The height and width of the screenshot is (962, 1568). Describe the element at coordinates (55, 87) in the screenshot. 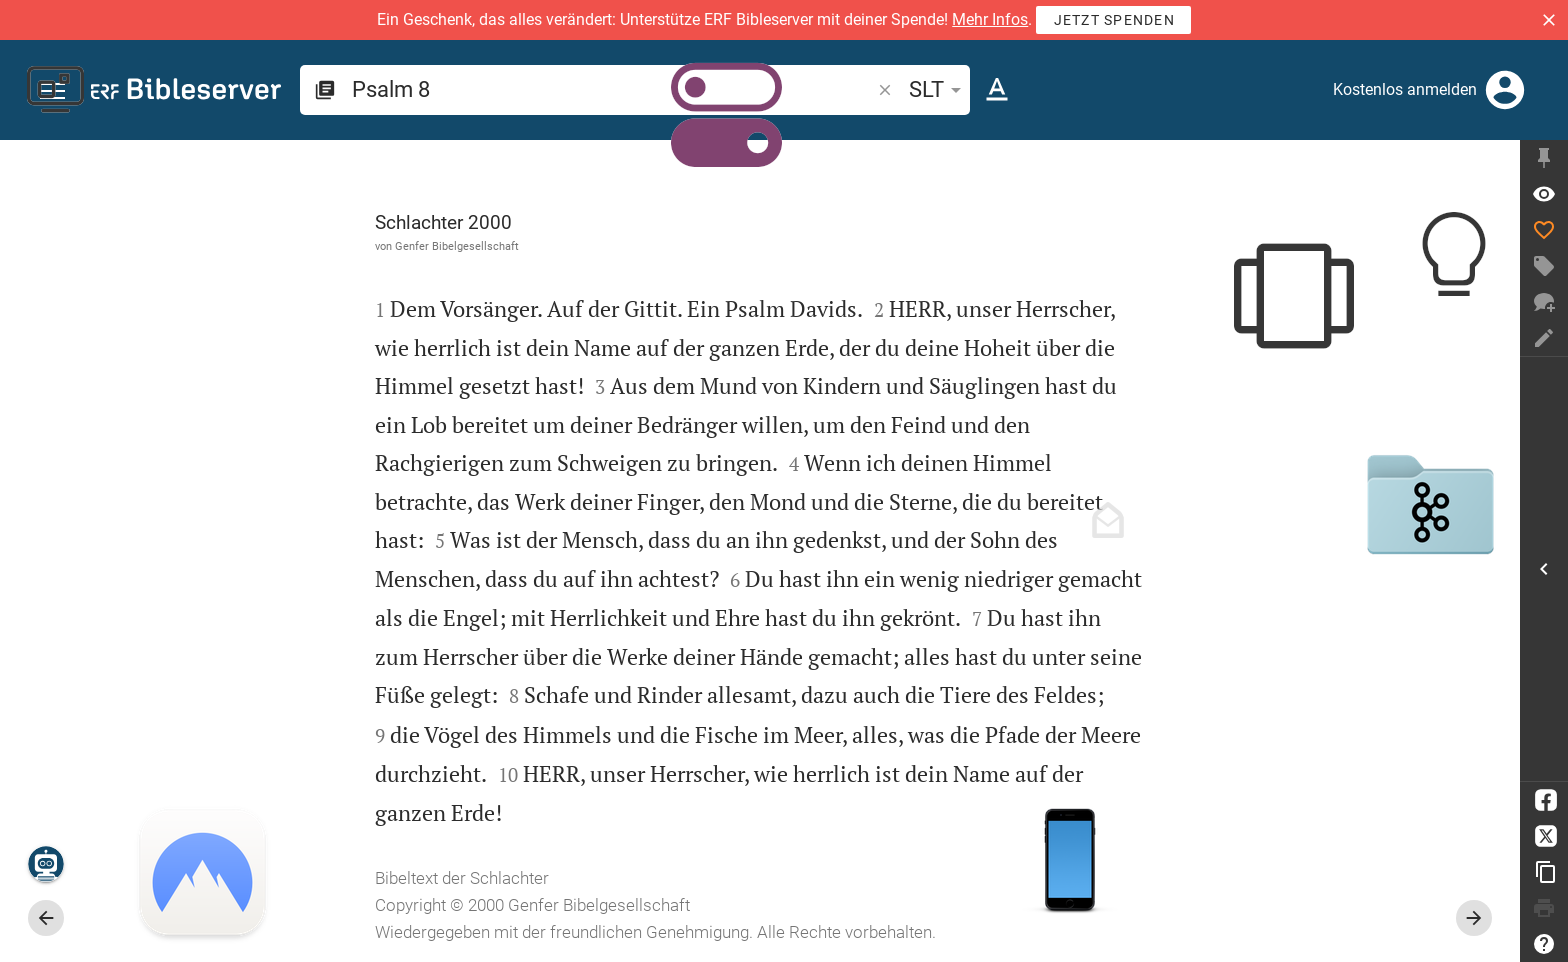

I see `access remote desktop settings` at that location.